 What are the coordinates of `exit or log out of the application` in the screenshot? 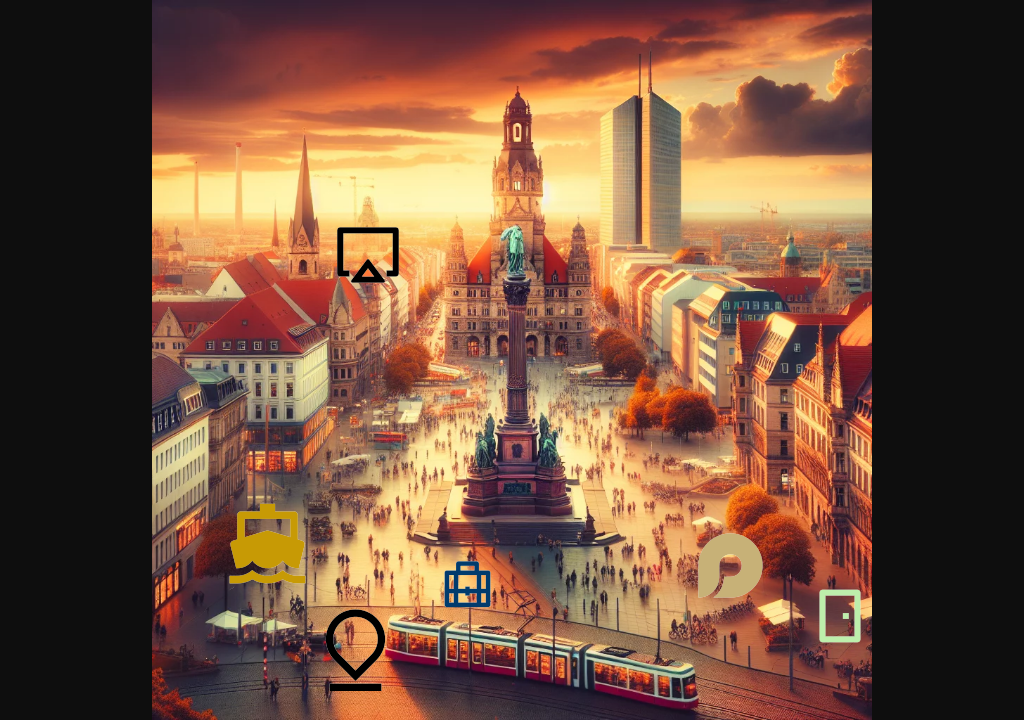 It's located at (840, 616).